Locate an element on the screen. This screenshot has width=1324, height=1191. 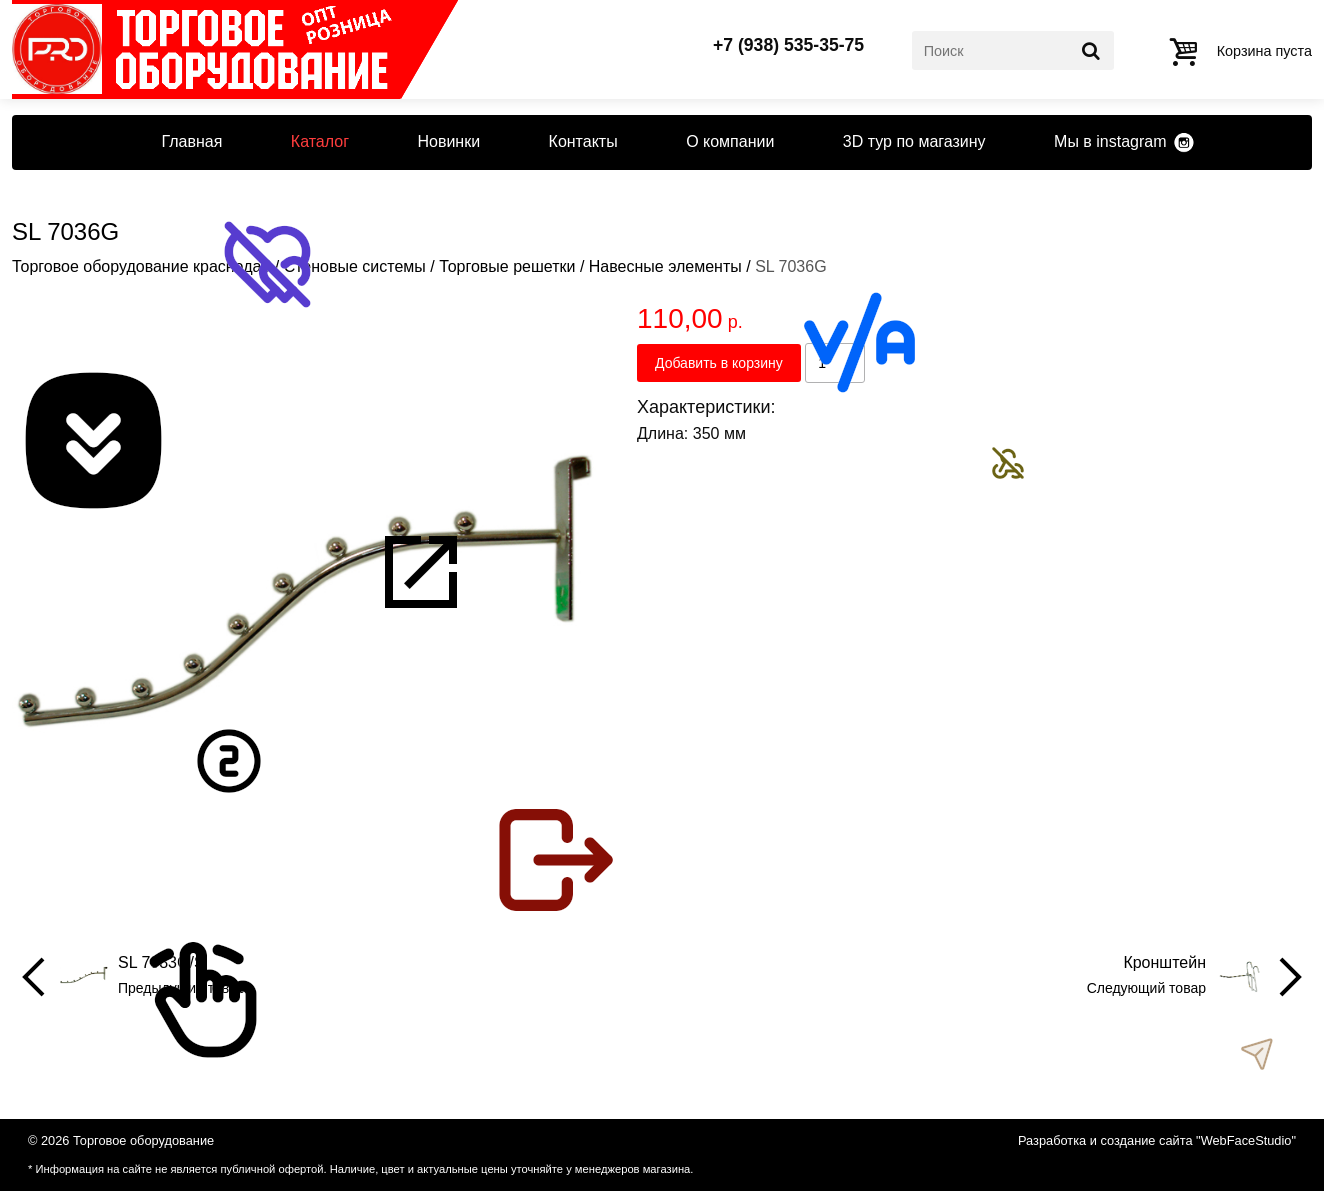
drag to move or reposition an element is located at coordinates (207, 997).